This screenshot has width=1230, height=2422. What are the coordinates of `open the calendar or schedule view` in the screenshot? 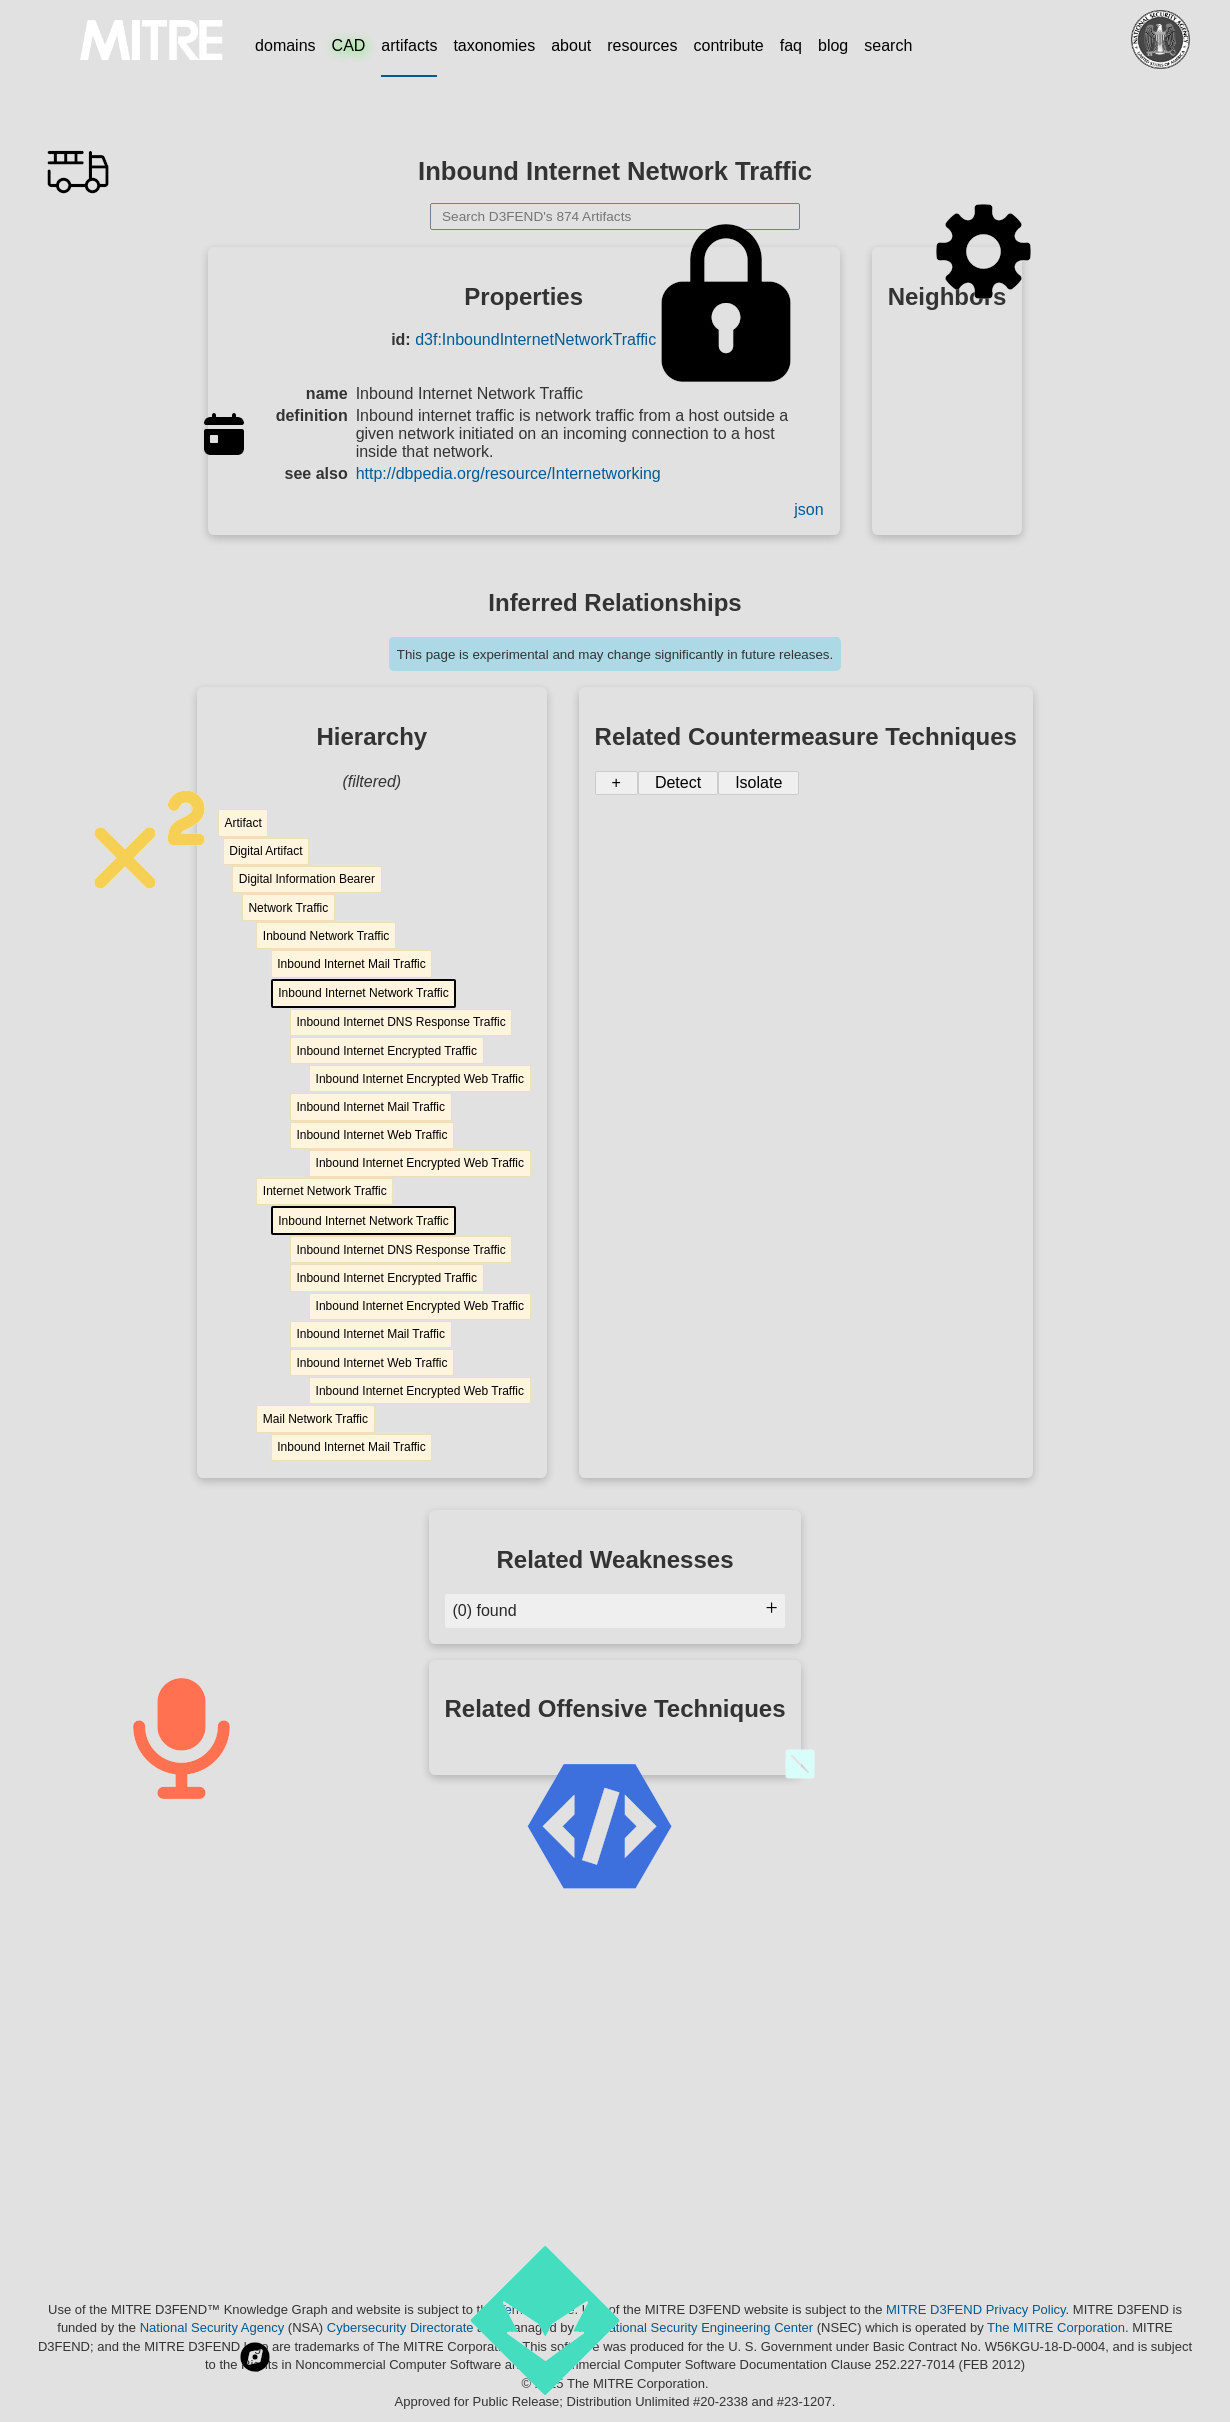 It's located at (224, 435).